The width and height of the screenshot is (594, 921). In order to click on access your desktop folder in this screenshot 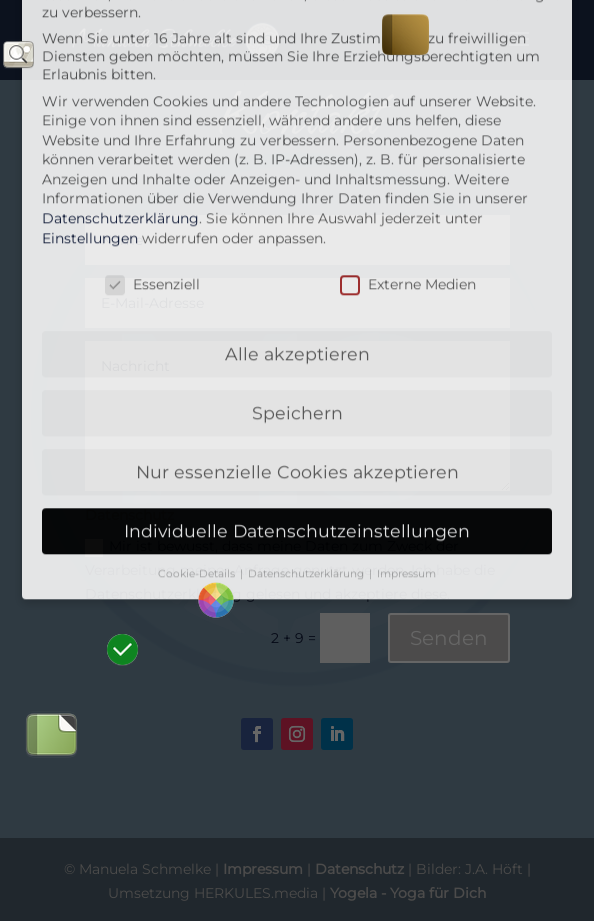, I will do `click(405, 33)`.